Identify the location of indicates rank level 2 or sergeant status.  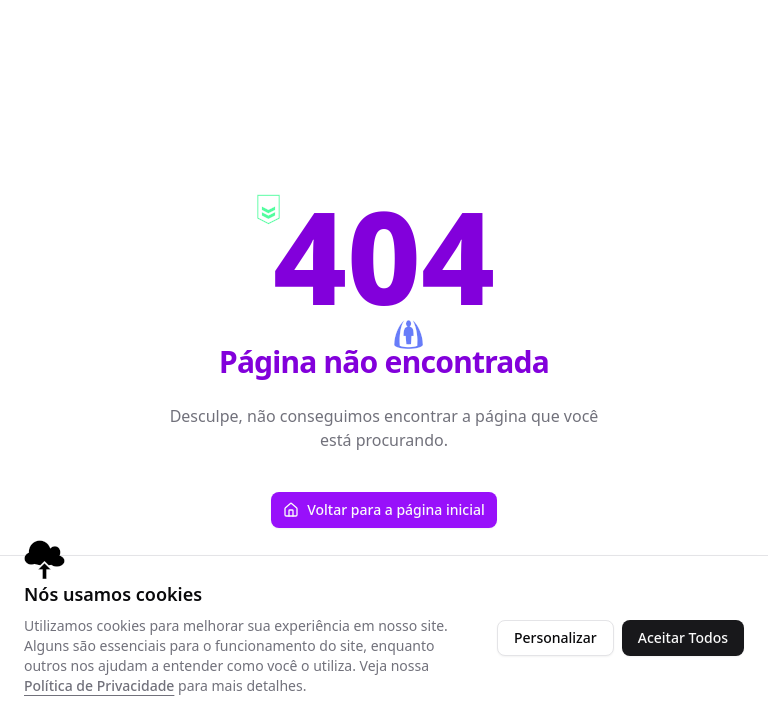
(268, 209).